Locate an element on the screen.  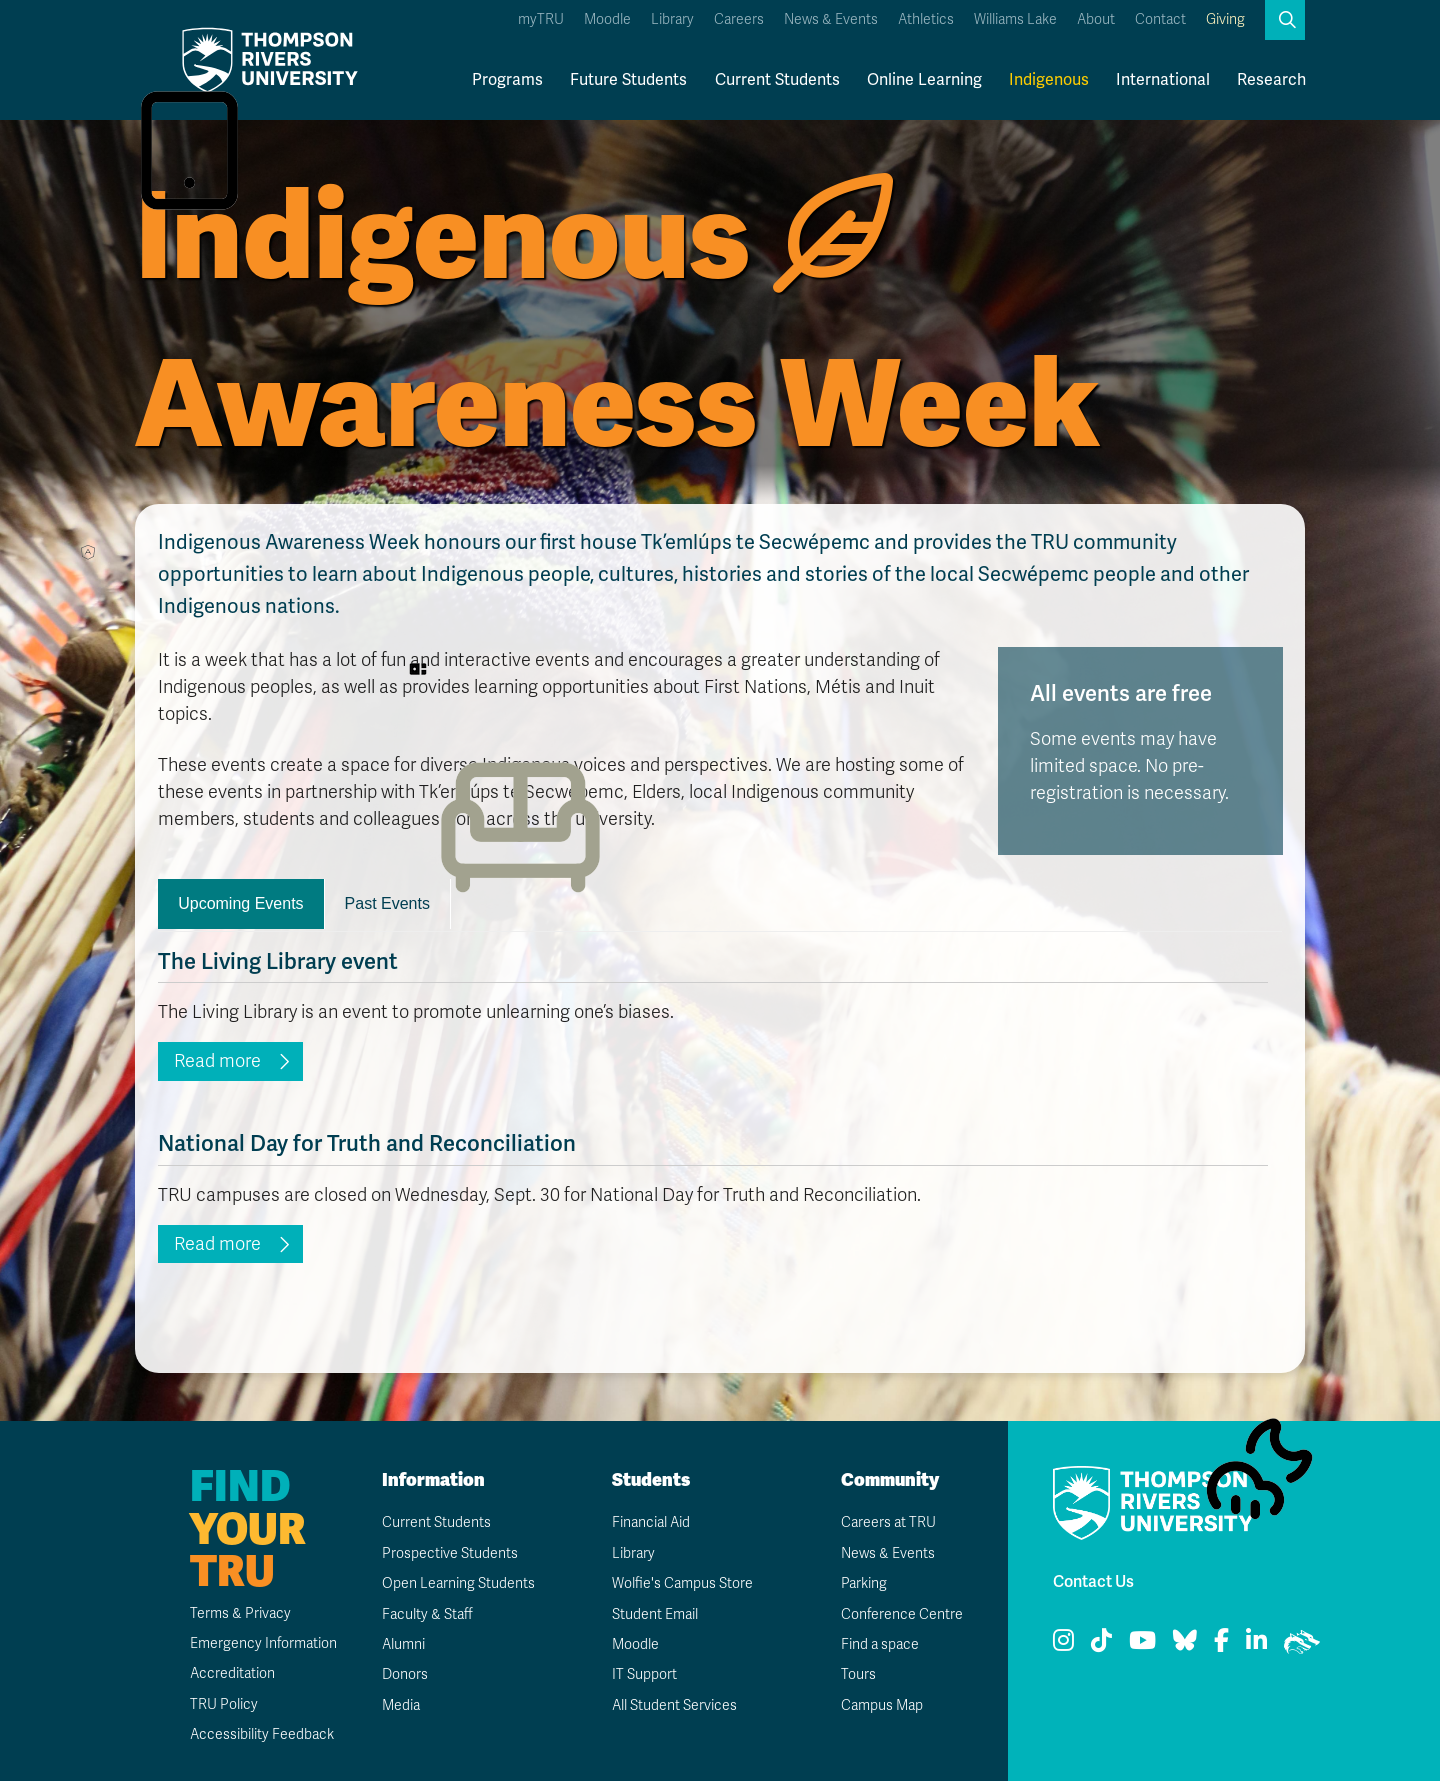
Angular framework logo is located at coordinates (88, 552).